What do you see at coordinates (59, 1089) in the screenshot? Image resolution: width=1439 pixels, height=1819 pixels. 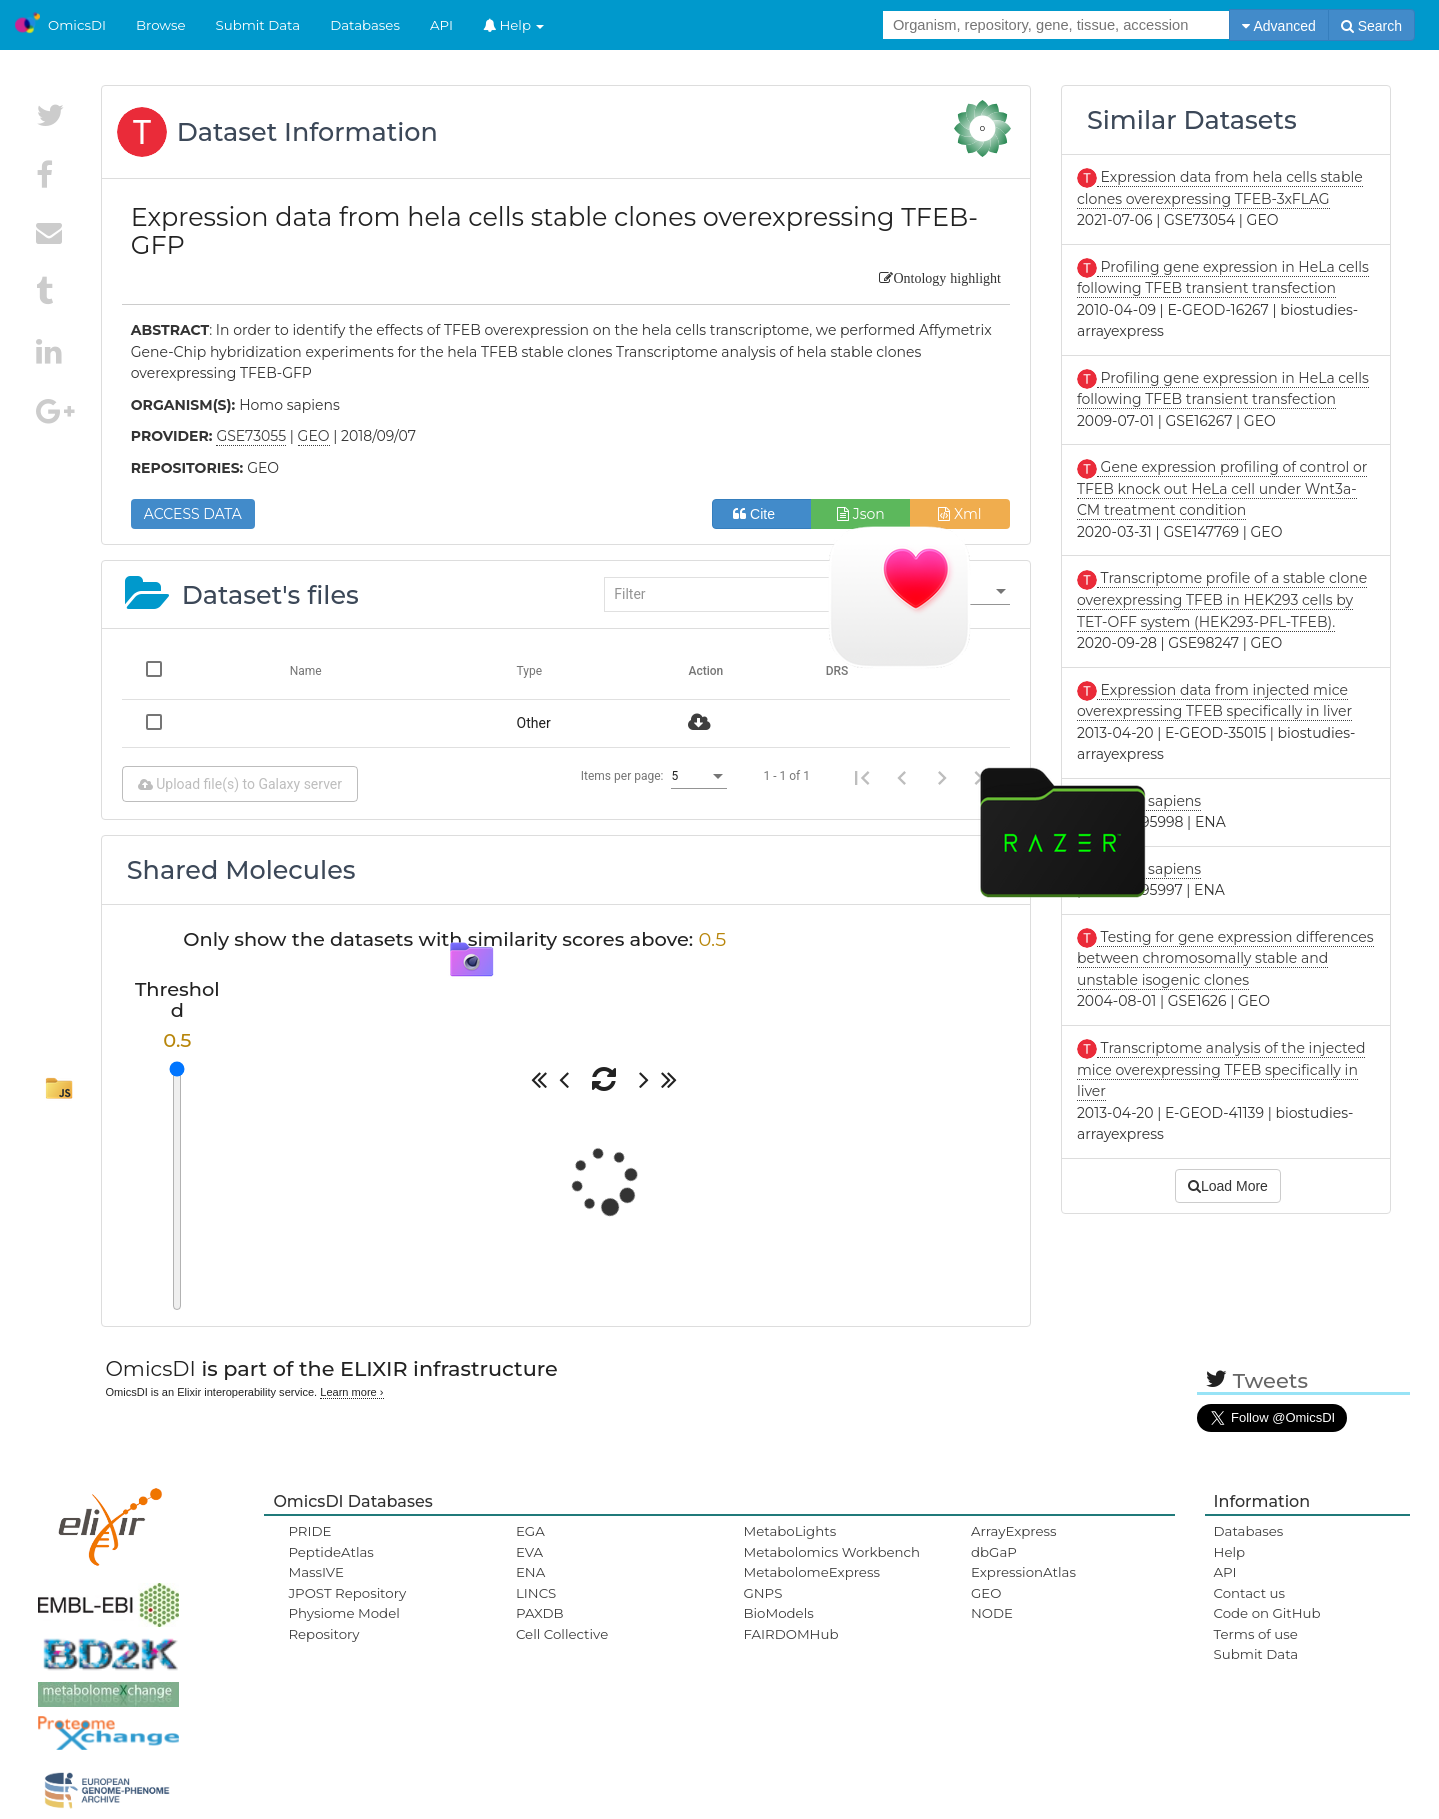 I see `open javascript project folder` at bounding box center [59, 1089].